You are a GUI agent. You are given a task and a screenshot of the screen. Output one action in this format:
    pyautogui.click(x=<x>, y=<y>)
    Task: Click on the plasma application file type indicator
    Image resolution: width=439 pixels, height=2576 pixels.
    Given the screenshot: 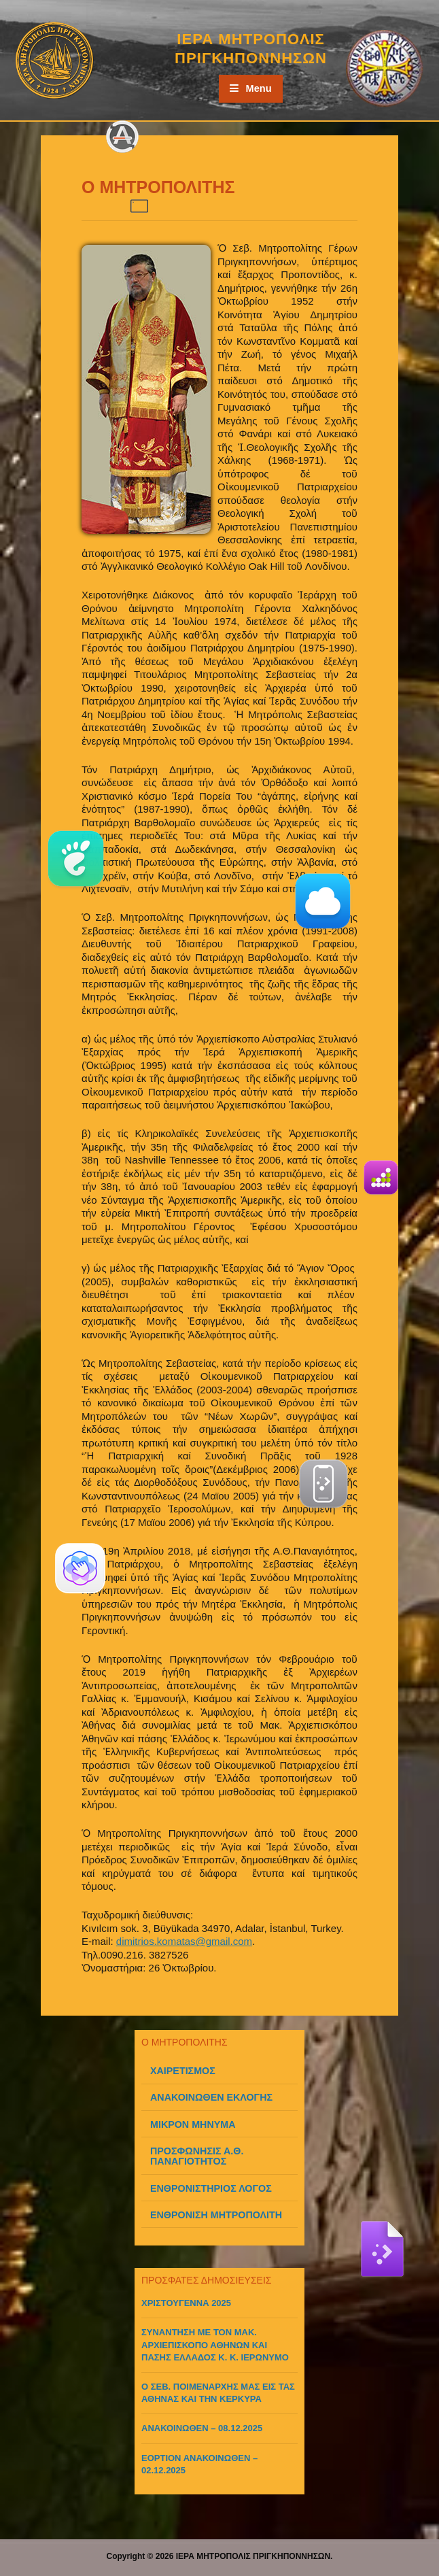 What is the action you would take?
    pyautogui.click(x=382, y=2250)
    